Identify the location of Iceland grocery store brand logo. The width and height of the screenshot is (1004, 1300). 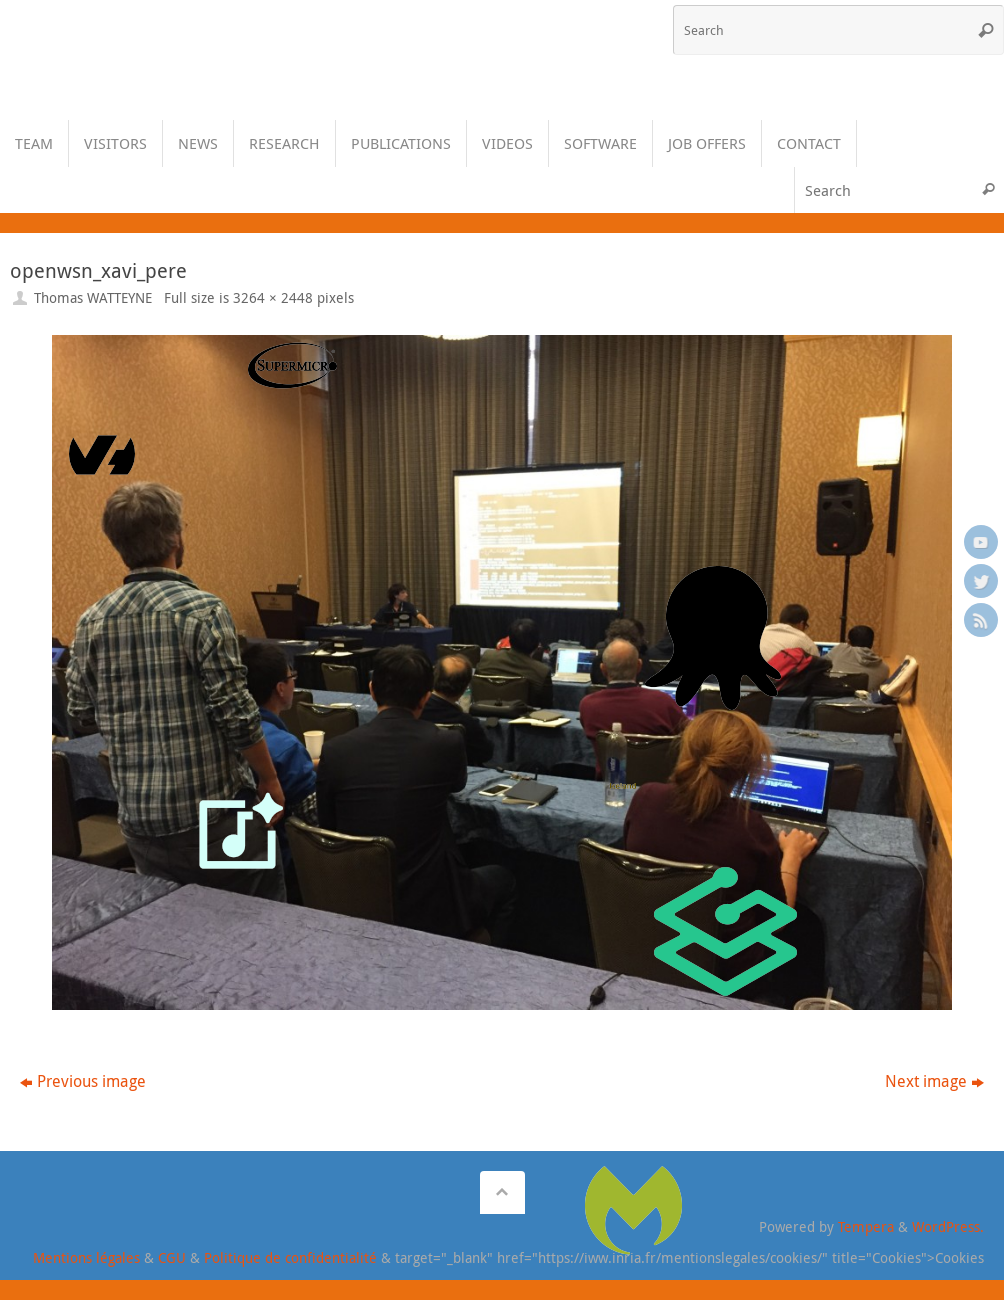
(623, 786).